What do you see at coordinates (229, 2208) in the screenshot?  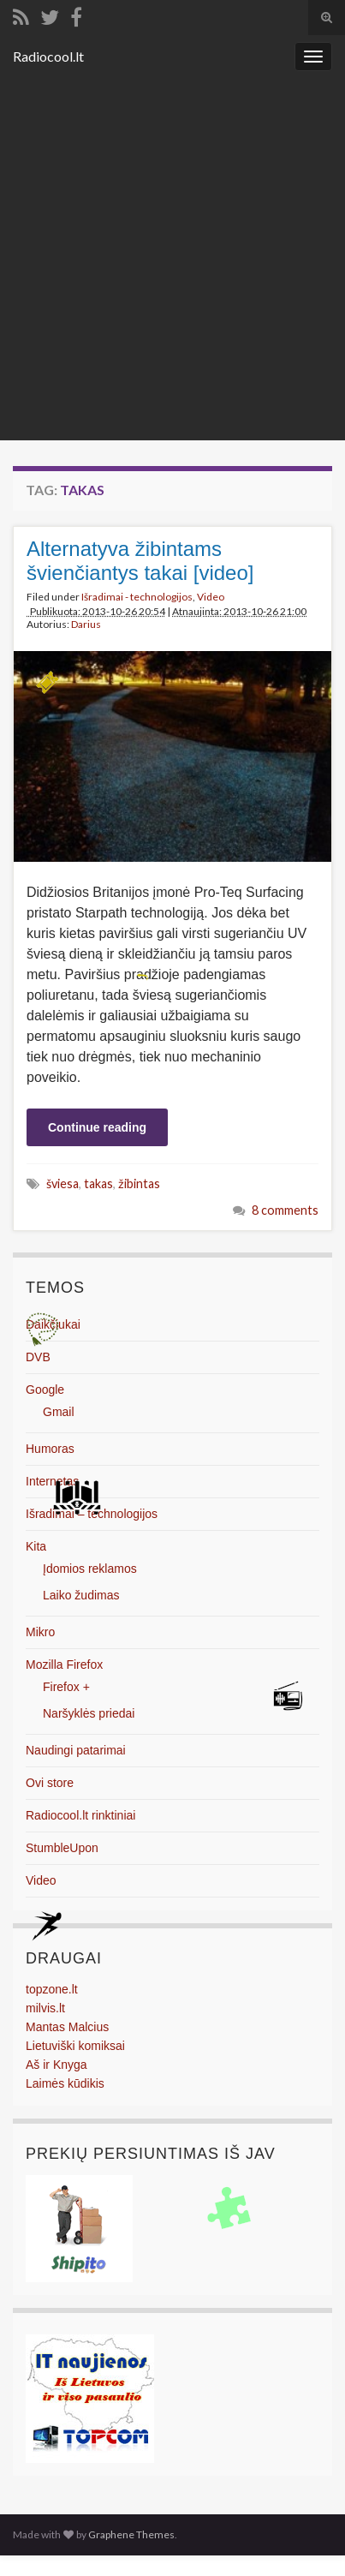 I see `access plugins or extensions` at bounding box center [229, 2208].